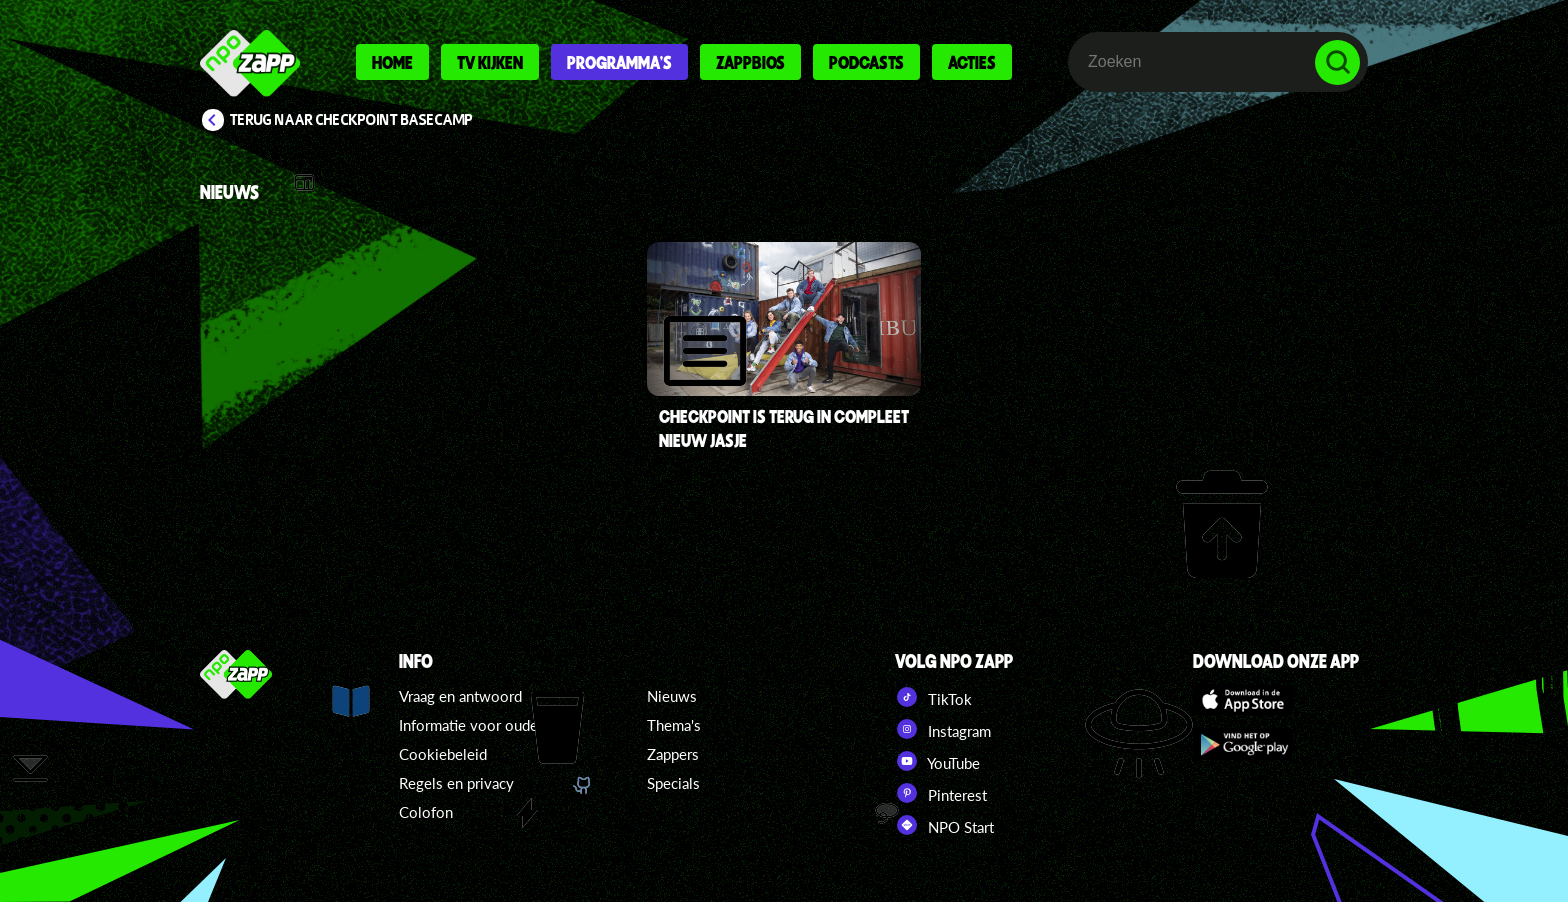 This screenshot has height=902, width=1568. Describe the element at coordinates (1139, 732) in the screenshot. I see `access sci-fi or space-themed content` at that location.